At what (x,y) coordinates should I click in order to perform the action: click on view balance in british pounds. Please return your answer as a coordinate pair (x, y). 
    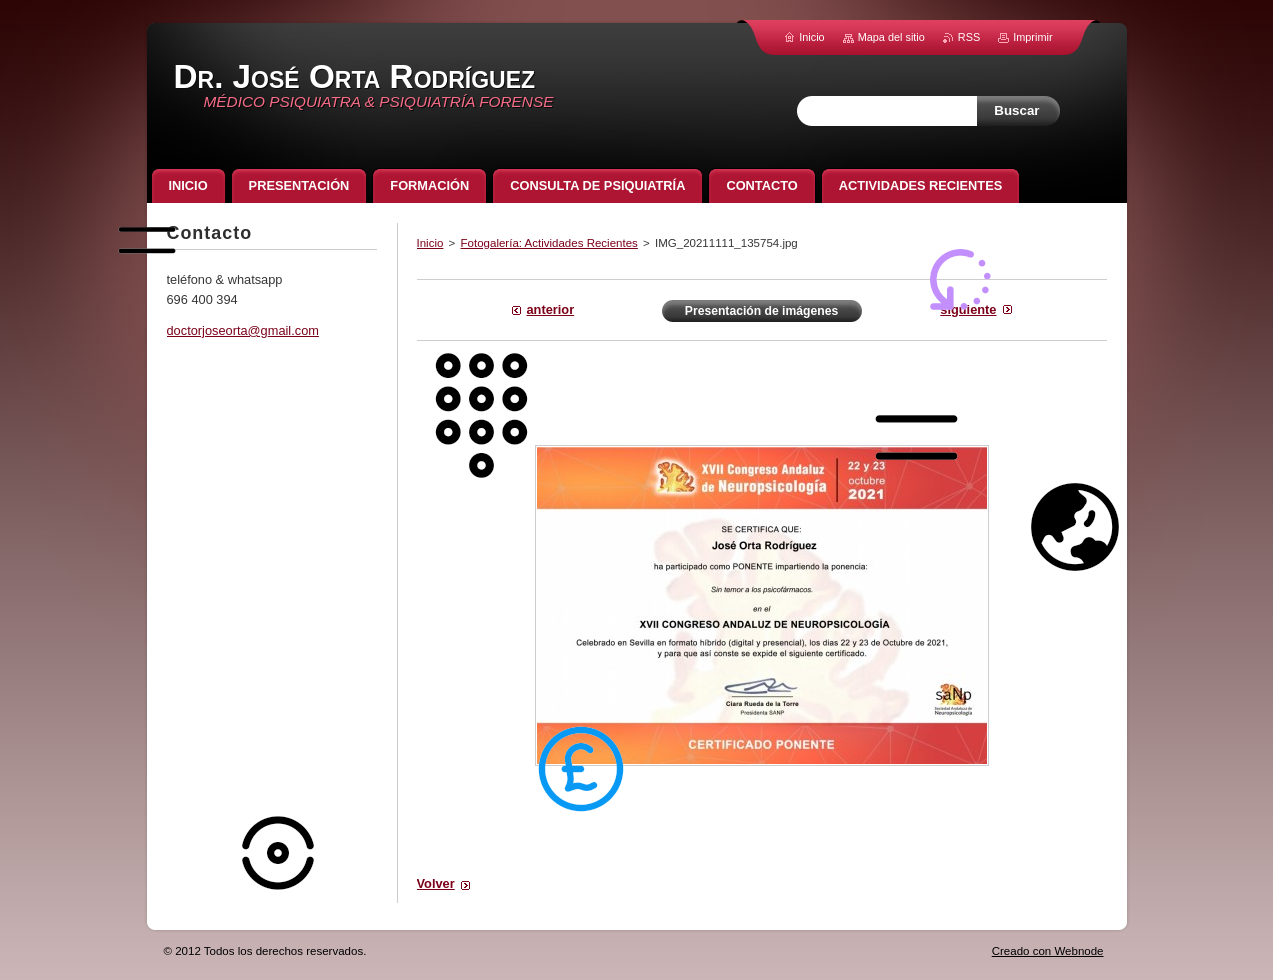
    Looking at the image, I should click on (581, 769).